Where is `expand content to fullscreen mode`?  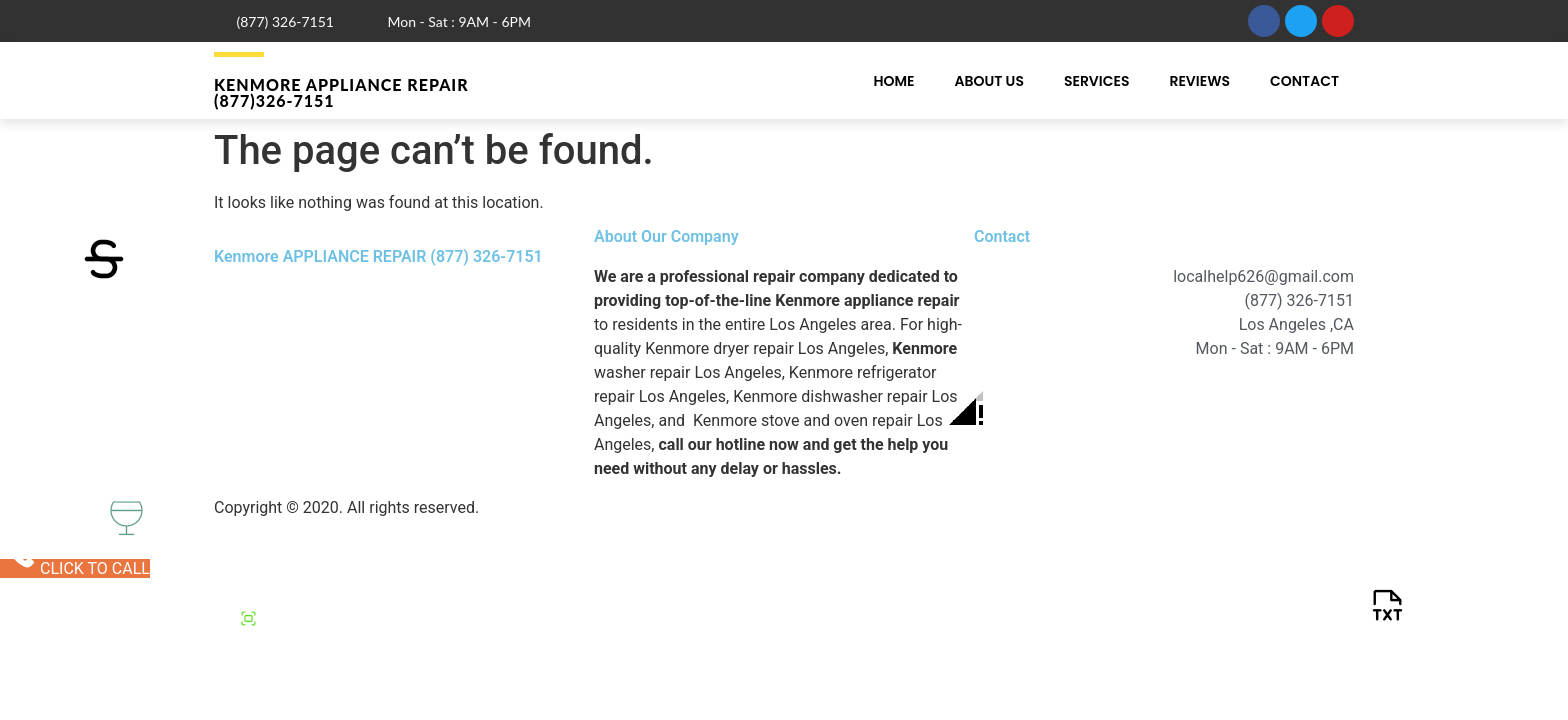 expand content to fullscreen mode is located at coordinates (248, 618).